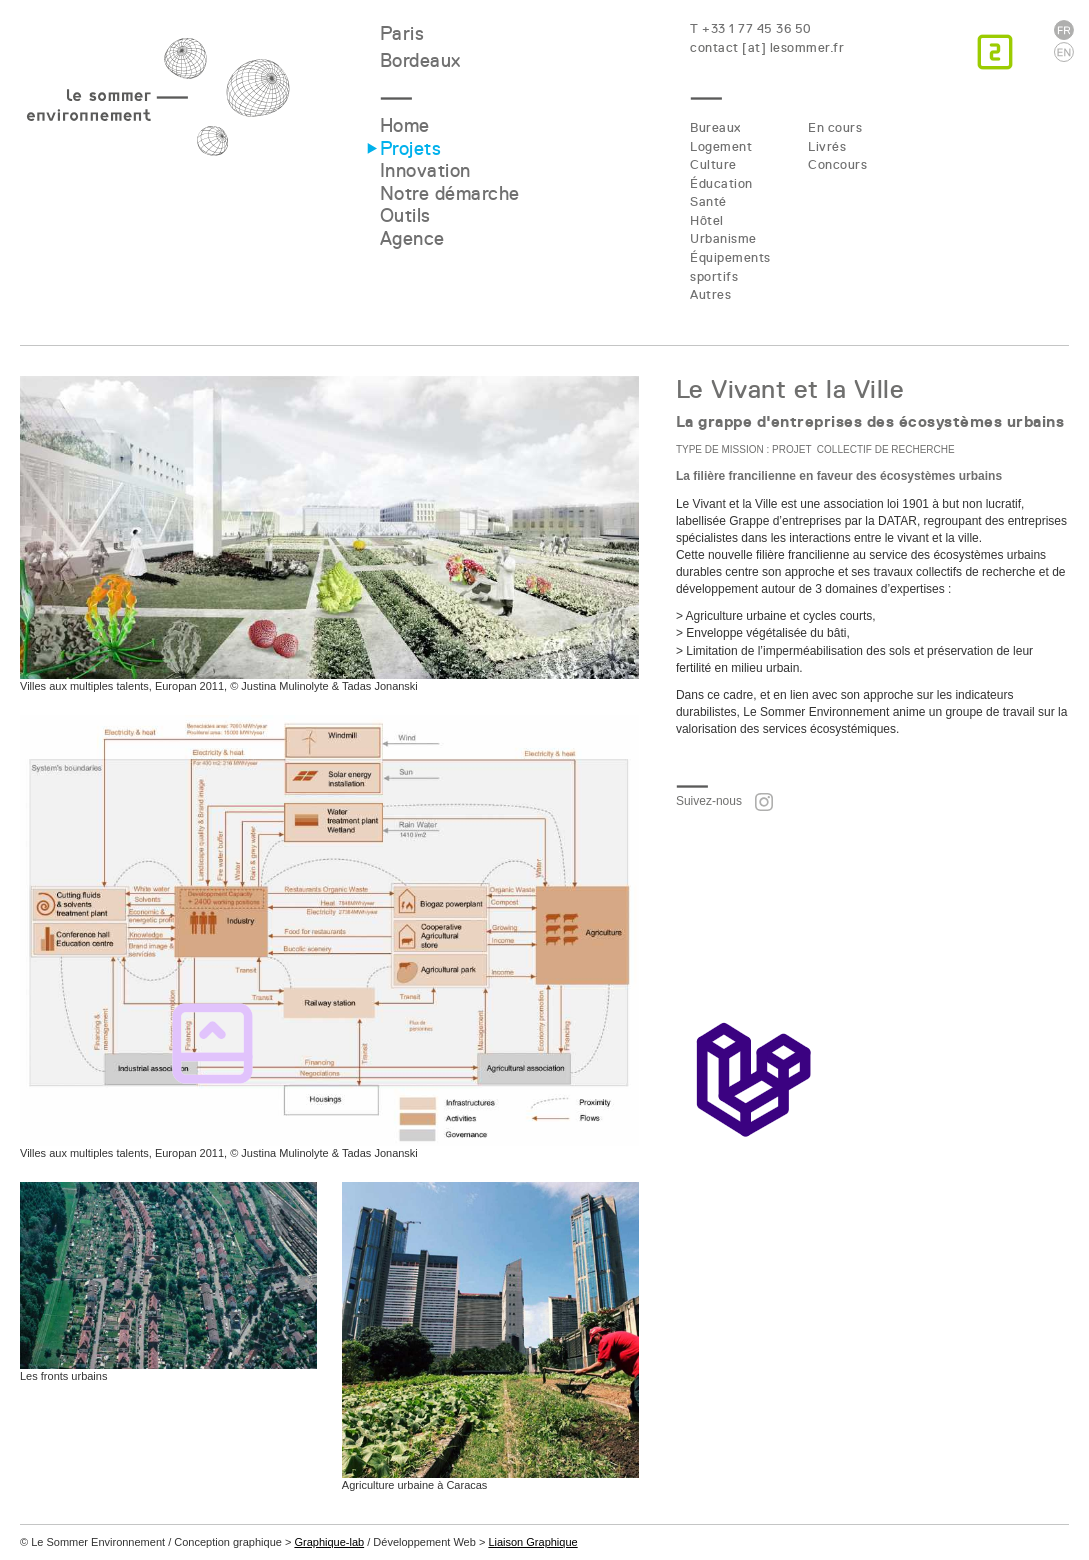 The image size is (1089, 1560). Describe the element at coordinates (212, 1043) in the screenshot. I see `expand the bottom bar panel` at that location.